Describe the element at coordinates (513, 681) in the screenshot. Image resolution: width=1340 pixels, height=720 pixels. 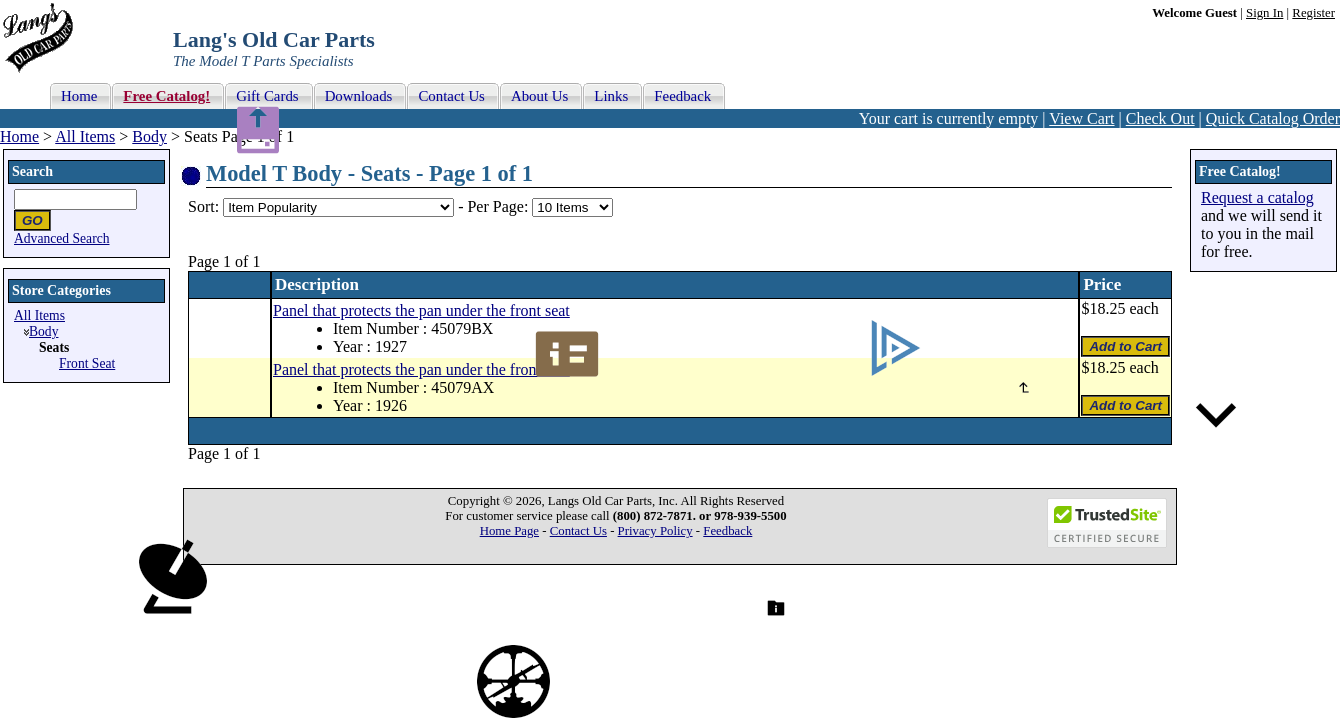
I see `open Roam Research app` at that location.